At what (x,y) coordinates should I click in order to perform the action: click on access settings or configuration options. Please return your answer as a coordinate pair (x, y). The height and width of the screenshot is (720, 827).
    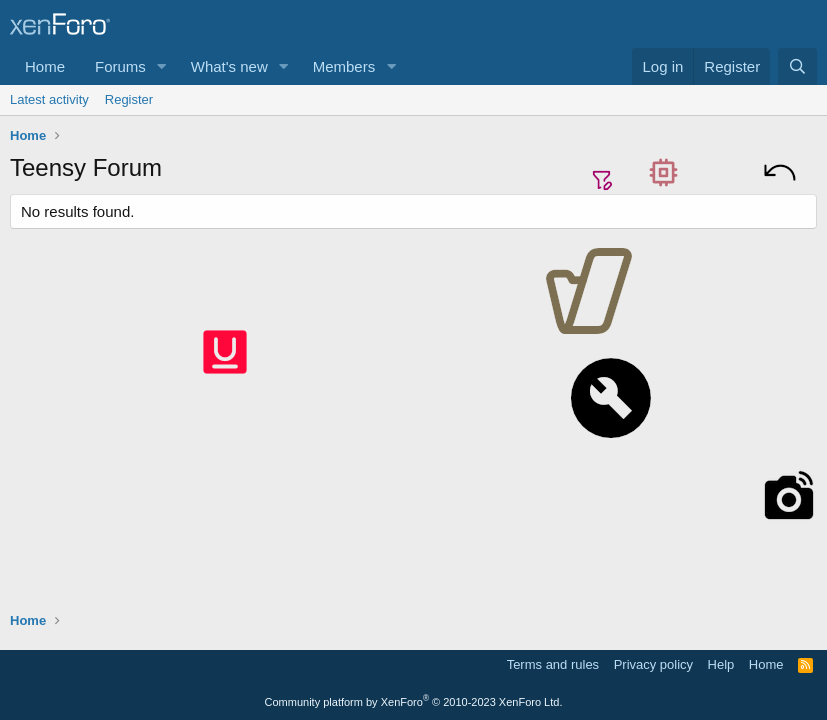
    Looking at the image, I should click on (611, 398).